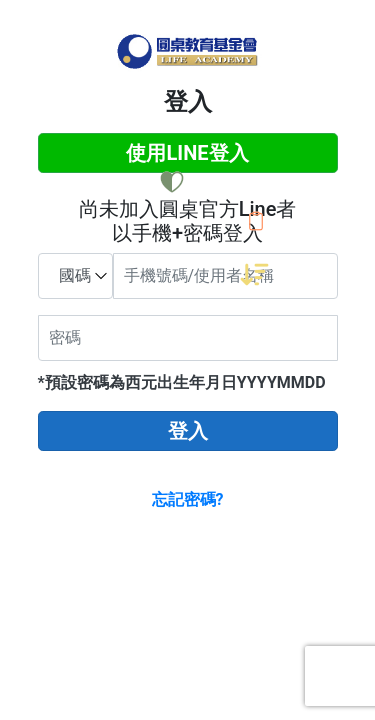 The width and height of the screenshot is (375, 720). What do you see at coordinates (256, 221) in the screenshot?
I see `access clipboard contents` at bounding box center [256, 221].